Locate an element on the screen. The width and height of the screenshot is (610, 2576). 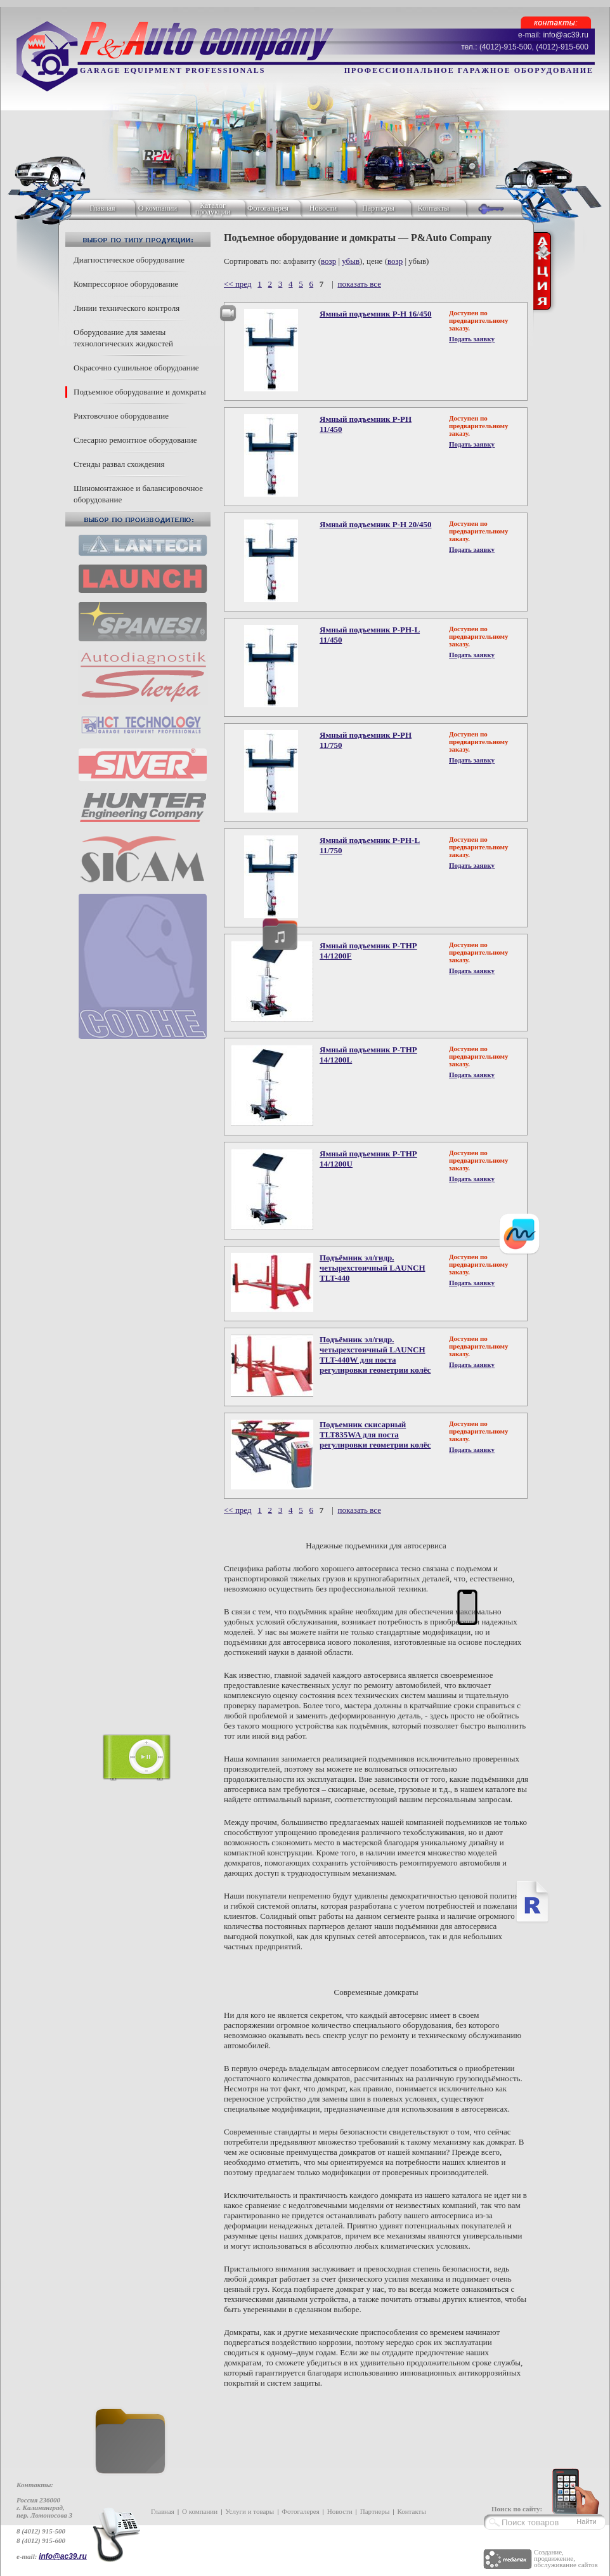
open FaceTime to start a video call is located at coordinates (228, 313).